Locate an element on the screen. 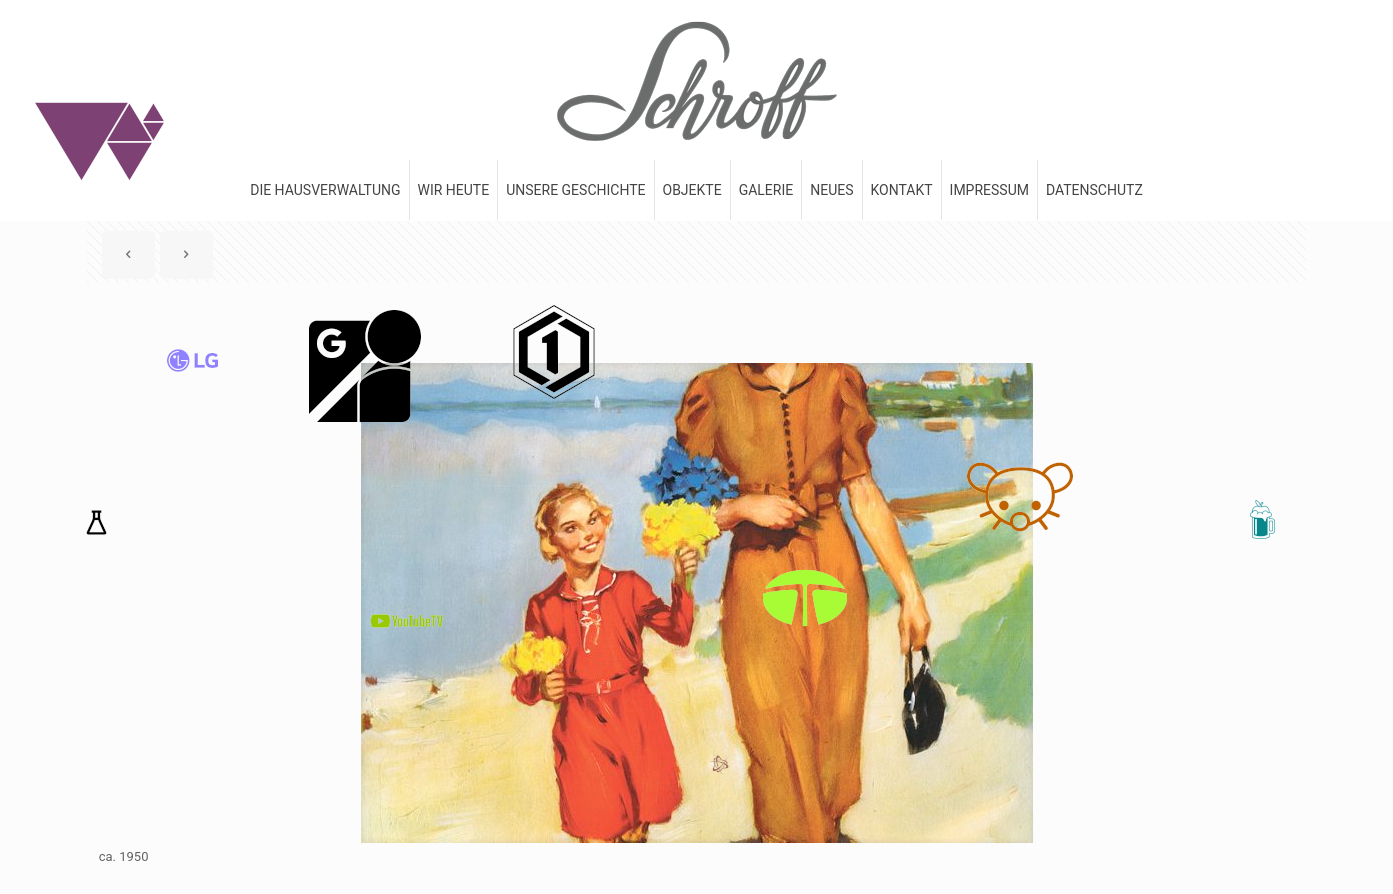 This screenshot has height=894, width=1393. launch Battle.net gaming platform is located at coordinates (719, 765).